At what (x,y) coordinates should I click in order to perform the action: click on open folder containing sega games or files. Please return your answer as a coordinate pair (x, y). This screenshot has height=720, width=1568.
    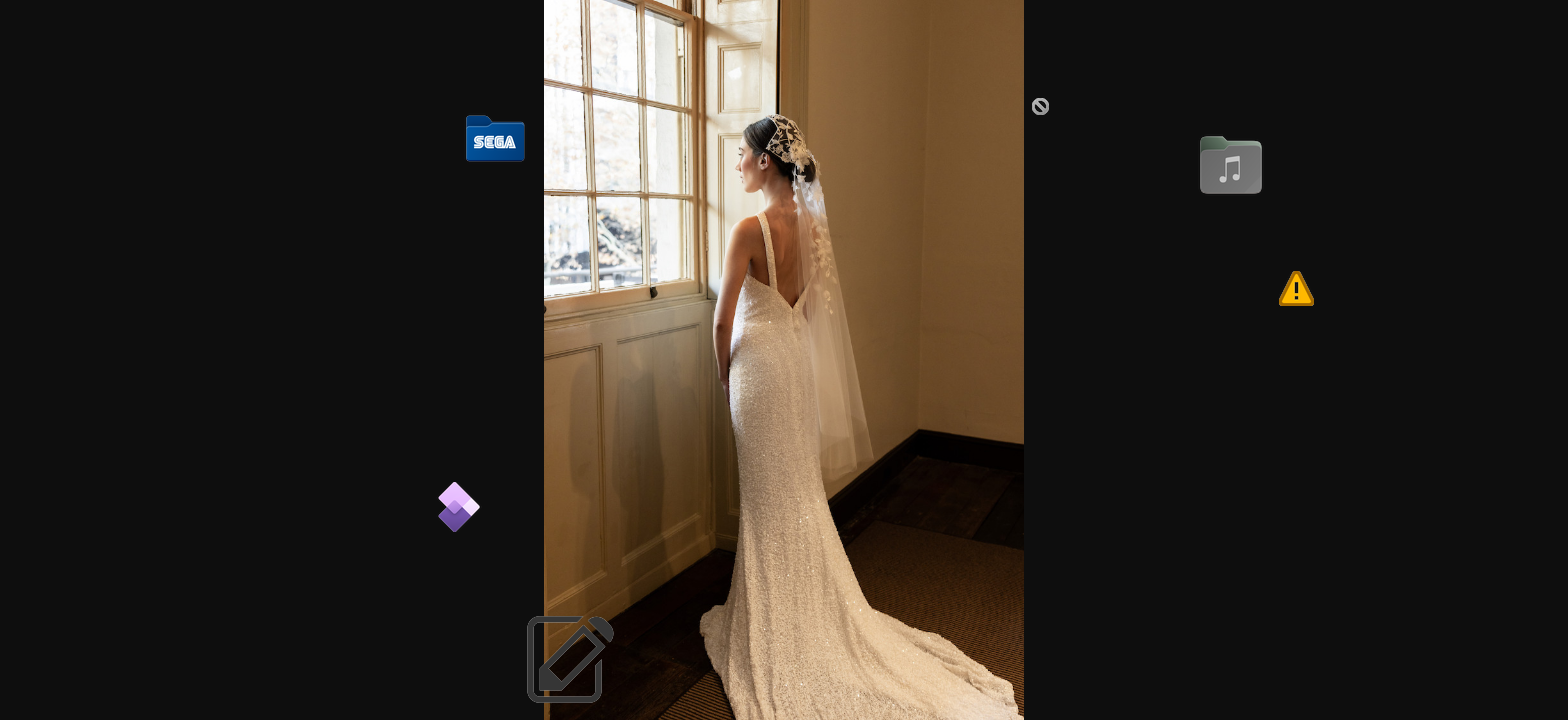
    Looking at the image, I should click on (495, 140).